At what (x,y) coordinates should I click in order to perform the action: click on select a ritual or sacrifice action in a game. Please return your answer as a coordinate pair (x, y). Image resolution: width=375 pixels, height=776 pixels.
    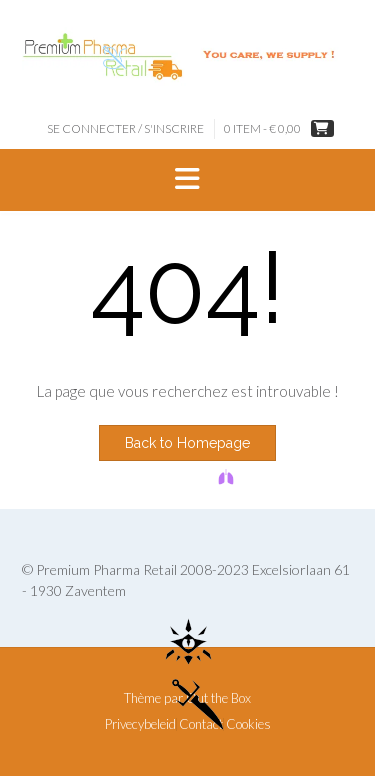
    Looking at the image, I should click on (197, 704).